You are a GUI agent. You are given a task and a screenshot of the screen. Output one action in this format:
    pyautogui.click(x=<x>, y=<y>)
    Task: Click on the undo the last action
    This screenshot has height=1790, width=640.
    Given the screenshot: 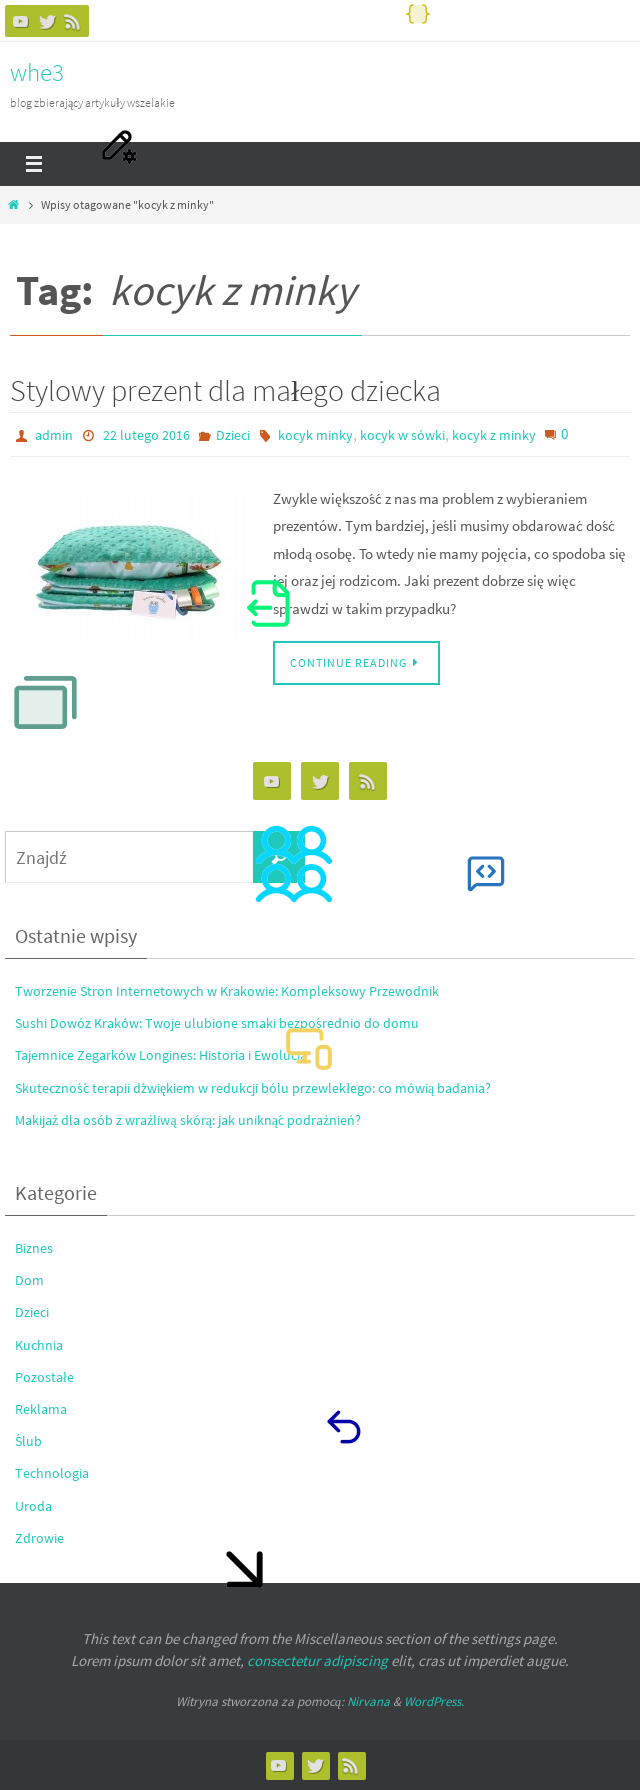 What is the action you would take?
    pyautogui.click(x=344, y=1427)
    